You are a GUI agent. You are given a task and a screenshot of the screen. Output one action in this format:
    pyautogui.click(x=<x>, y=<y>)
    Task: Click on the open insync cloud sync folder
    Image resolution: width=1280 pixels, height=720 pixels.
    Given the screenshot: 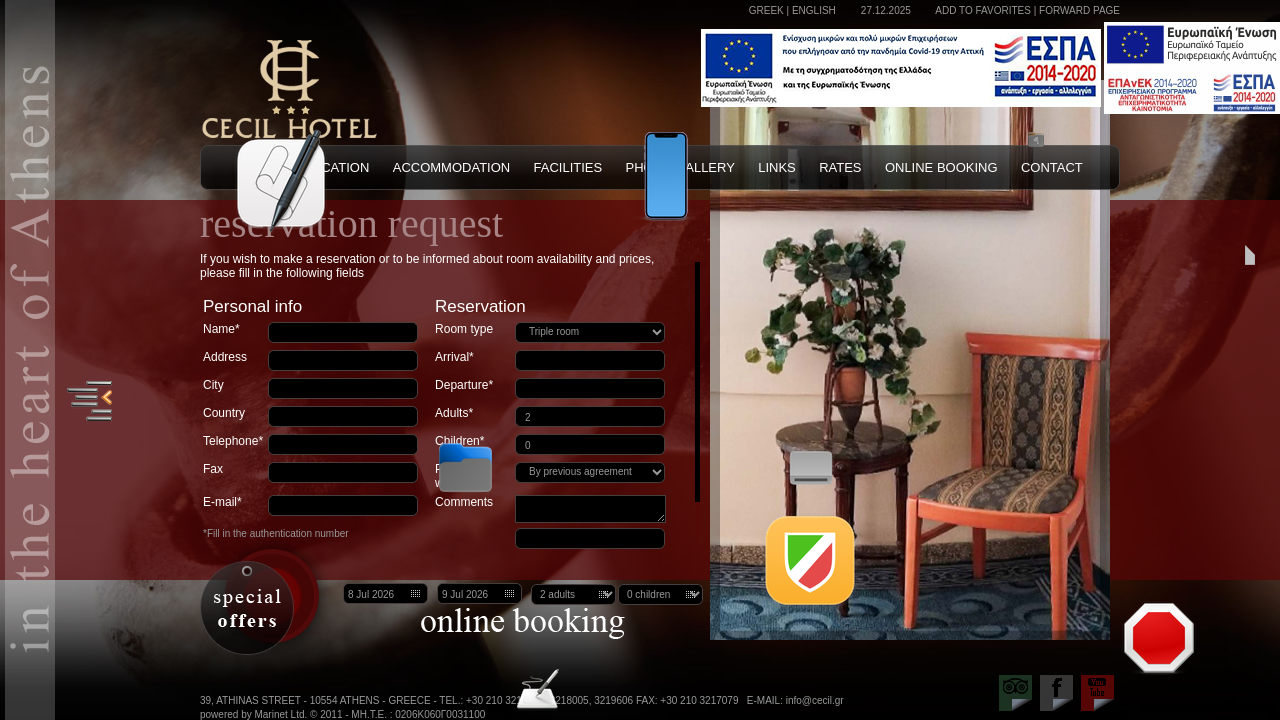 What is the action you would take?
    pyautogui.click(x=1036, y=139)
    